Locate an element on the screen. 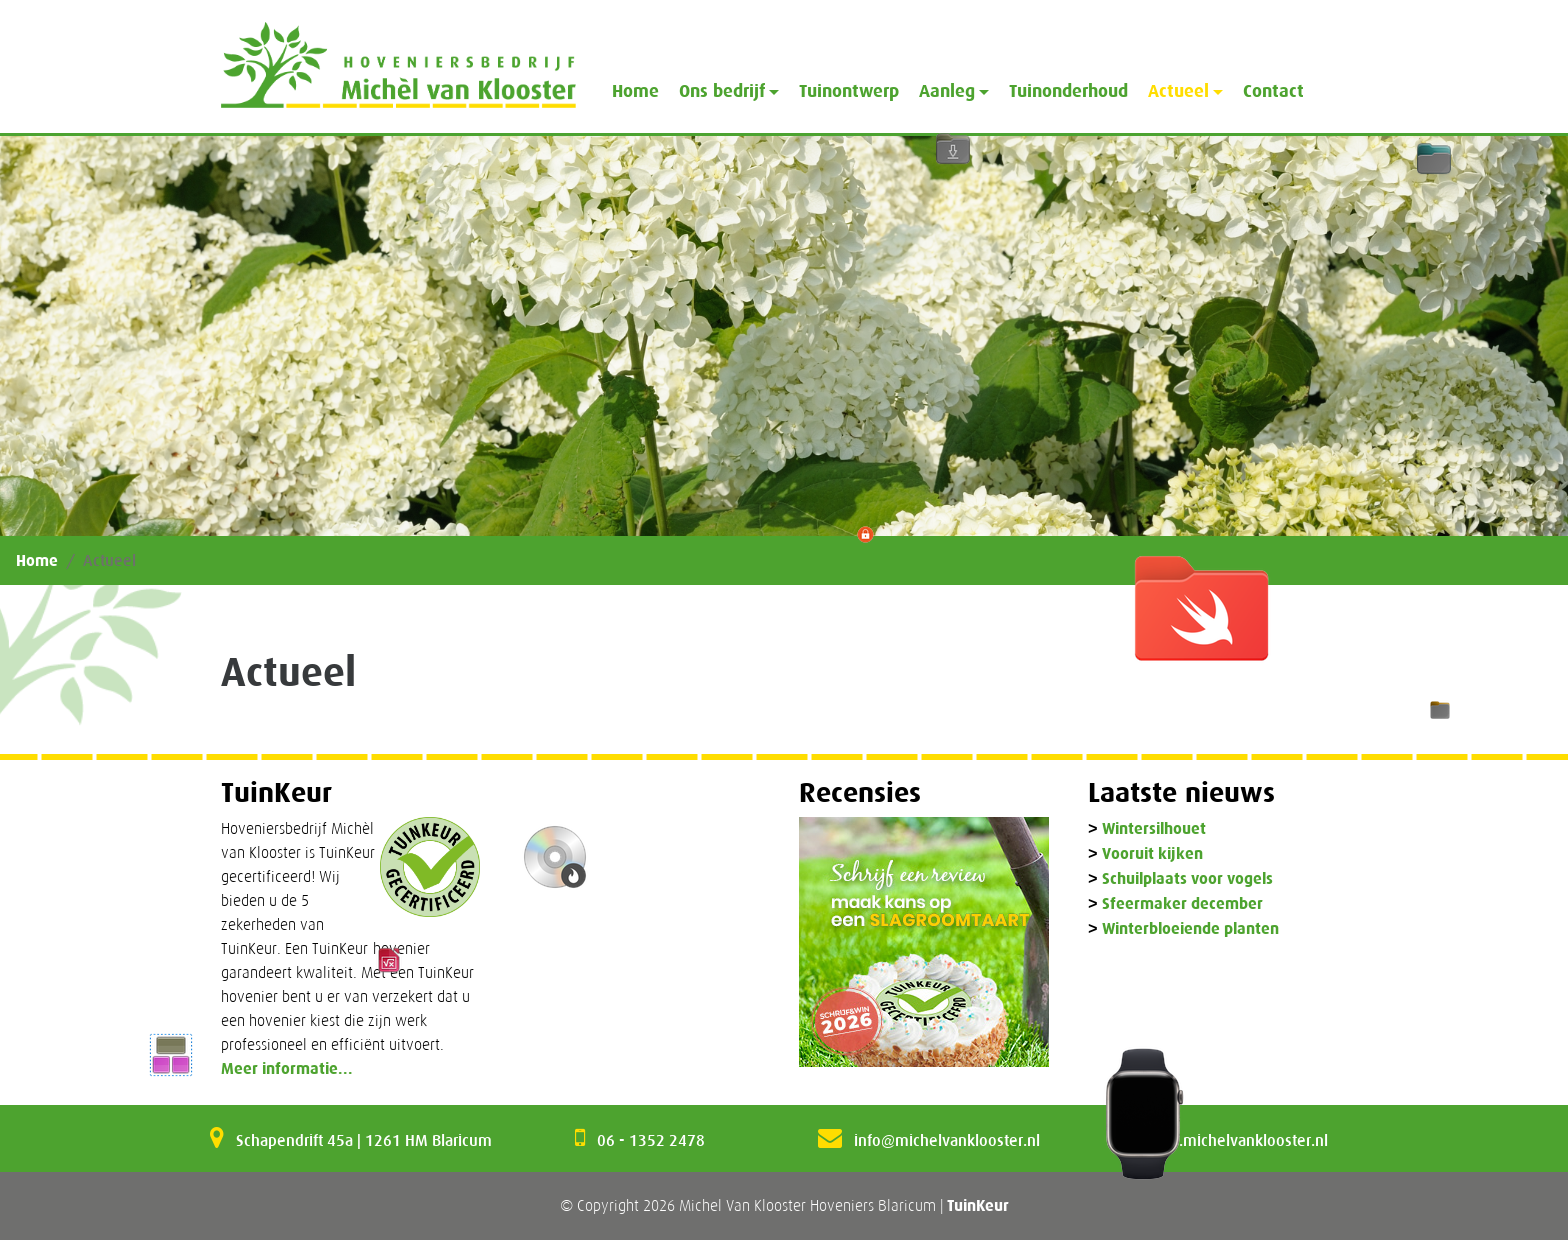 This screenshot has width=1568, height=1240. apple watch series 7 or 8 device icon is located at coordinates (1143, 1114).